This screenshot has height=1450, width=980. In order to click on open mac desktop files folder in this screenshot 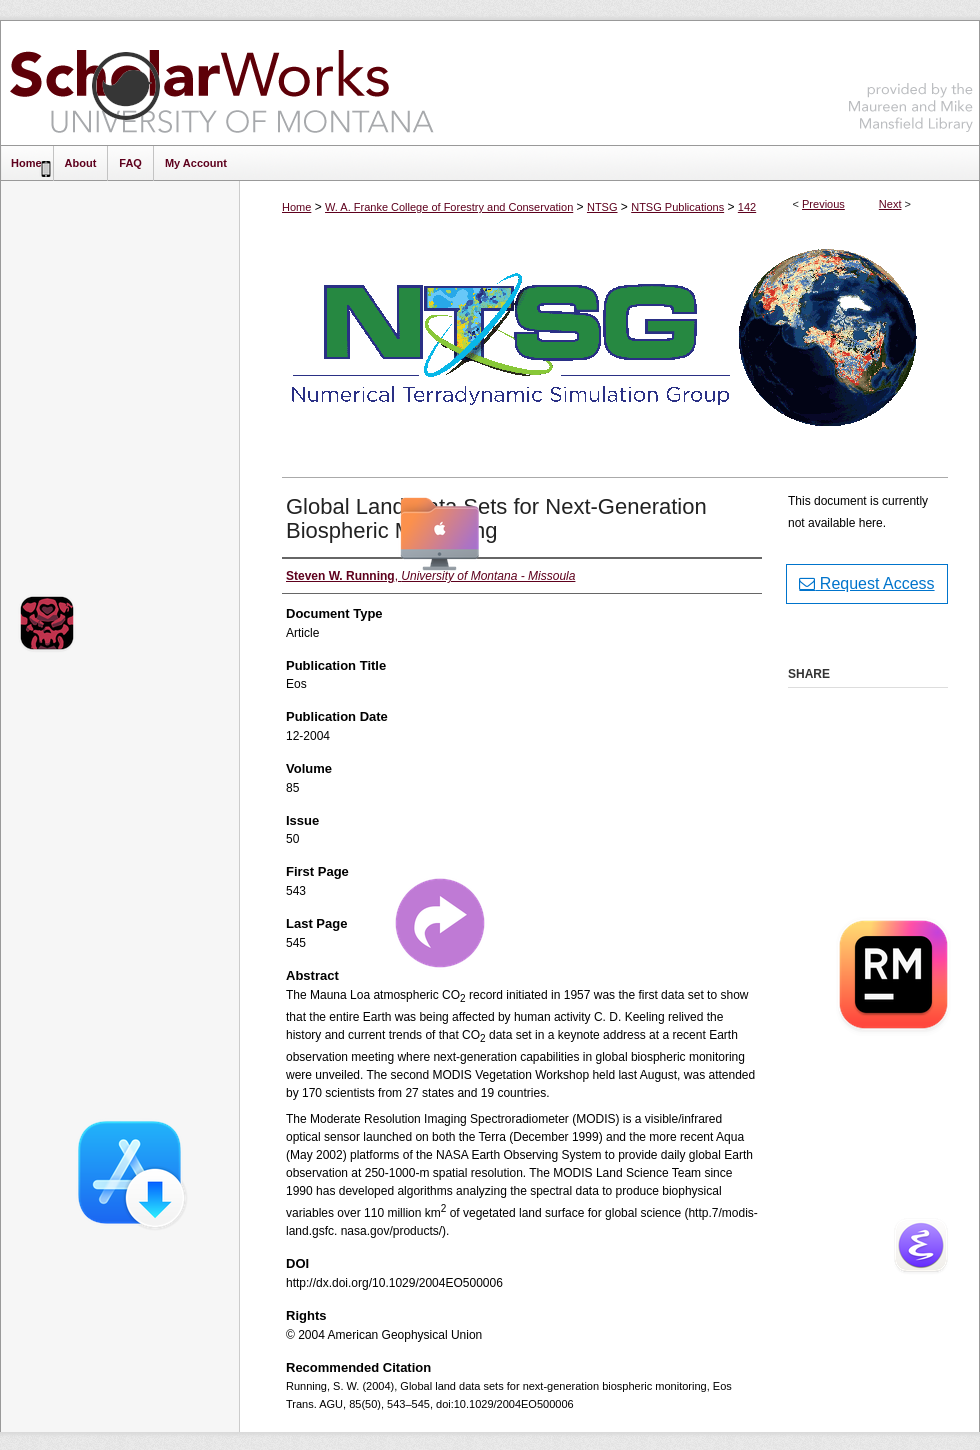, I will do `click(439, 530)`.